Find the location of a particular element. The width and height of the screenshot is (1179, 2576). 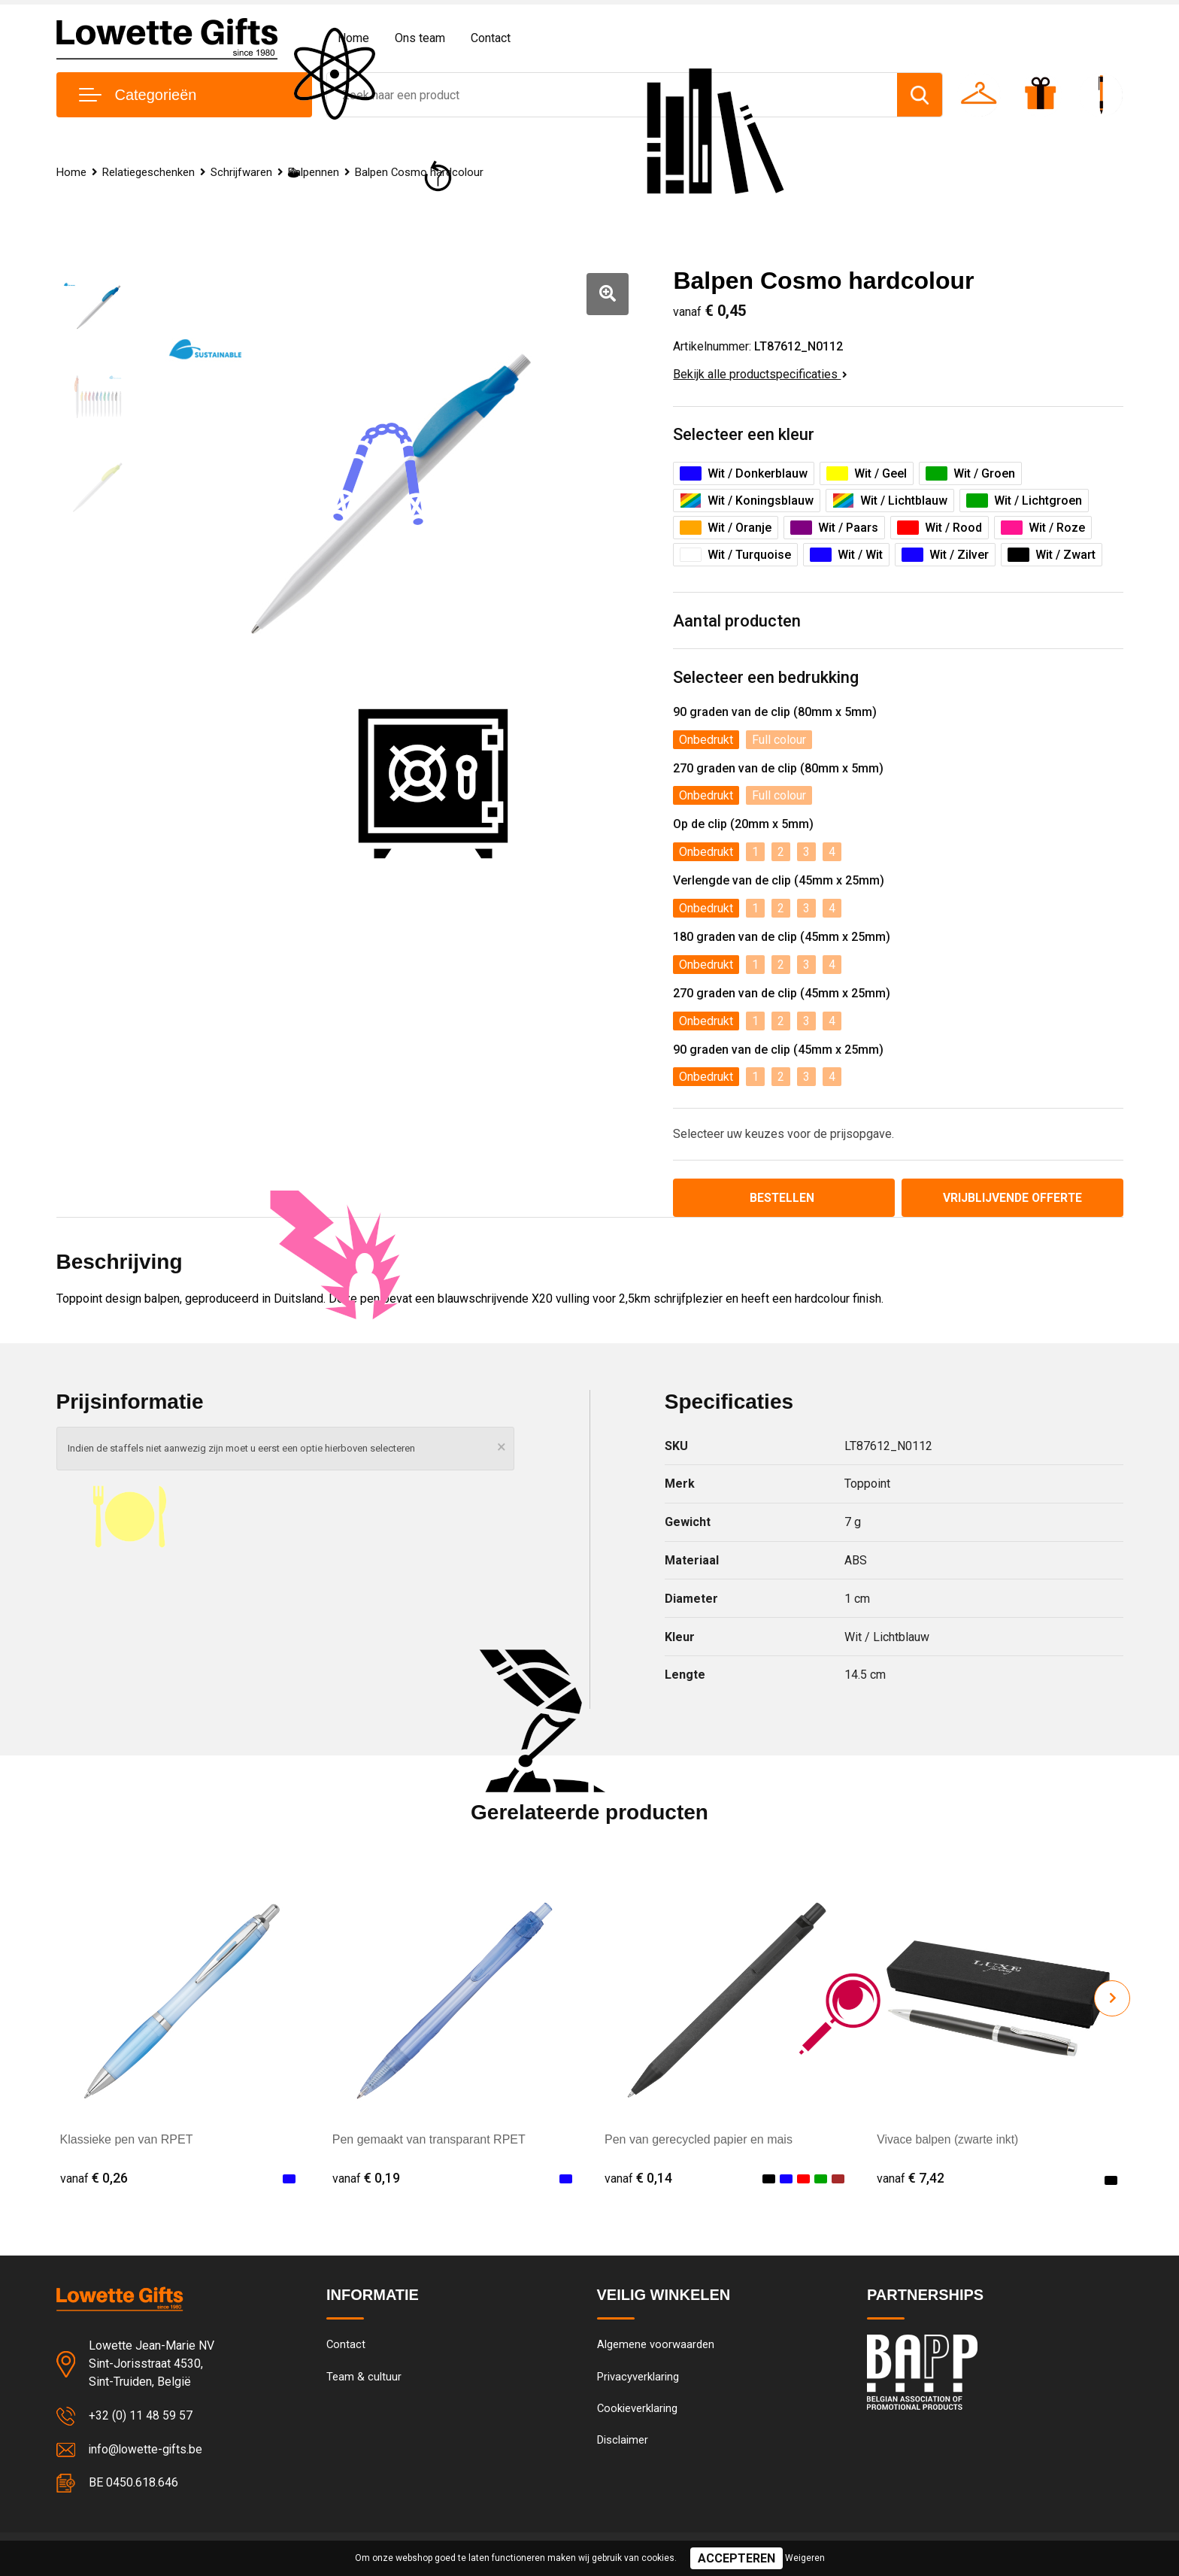

select robotic leg equipment or upgrade is located at coordinates (542, 1722).